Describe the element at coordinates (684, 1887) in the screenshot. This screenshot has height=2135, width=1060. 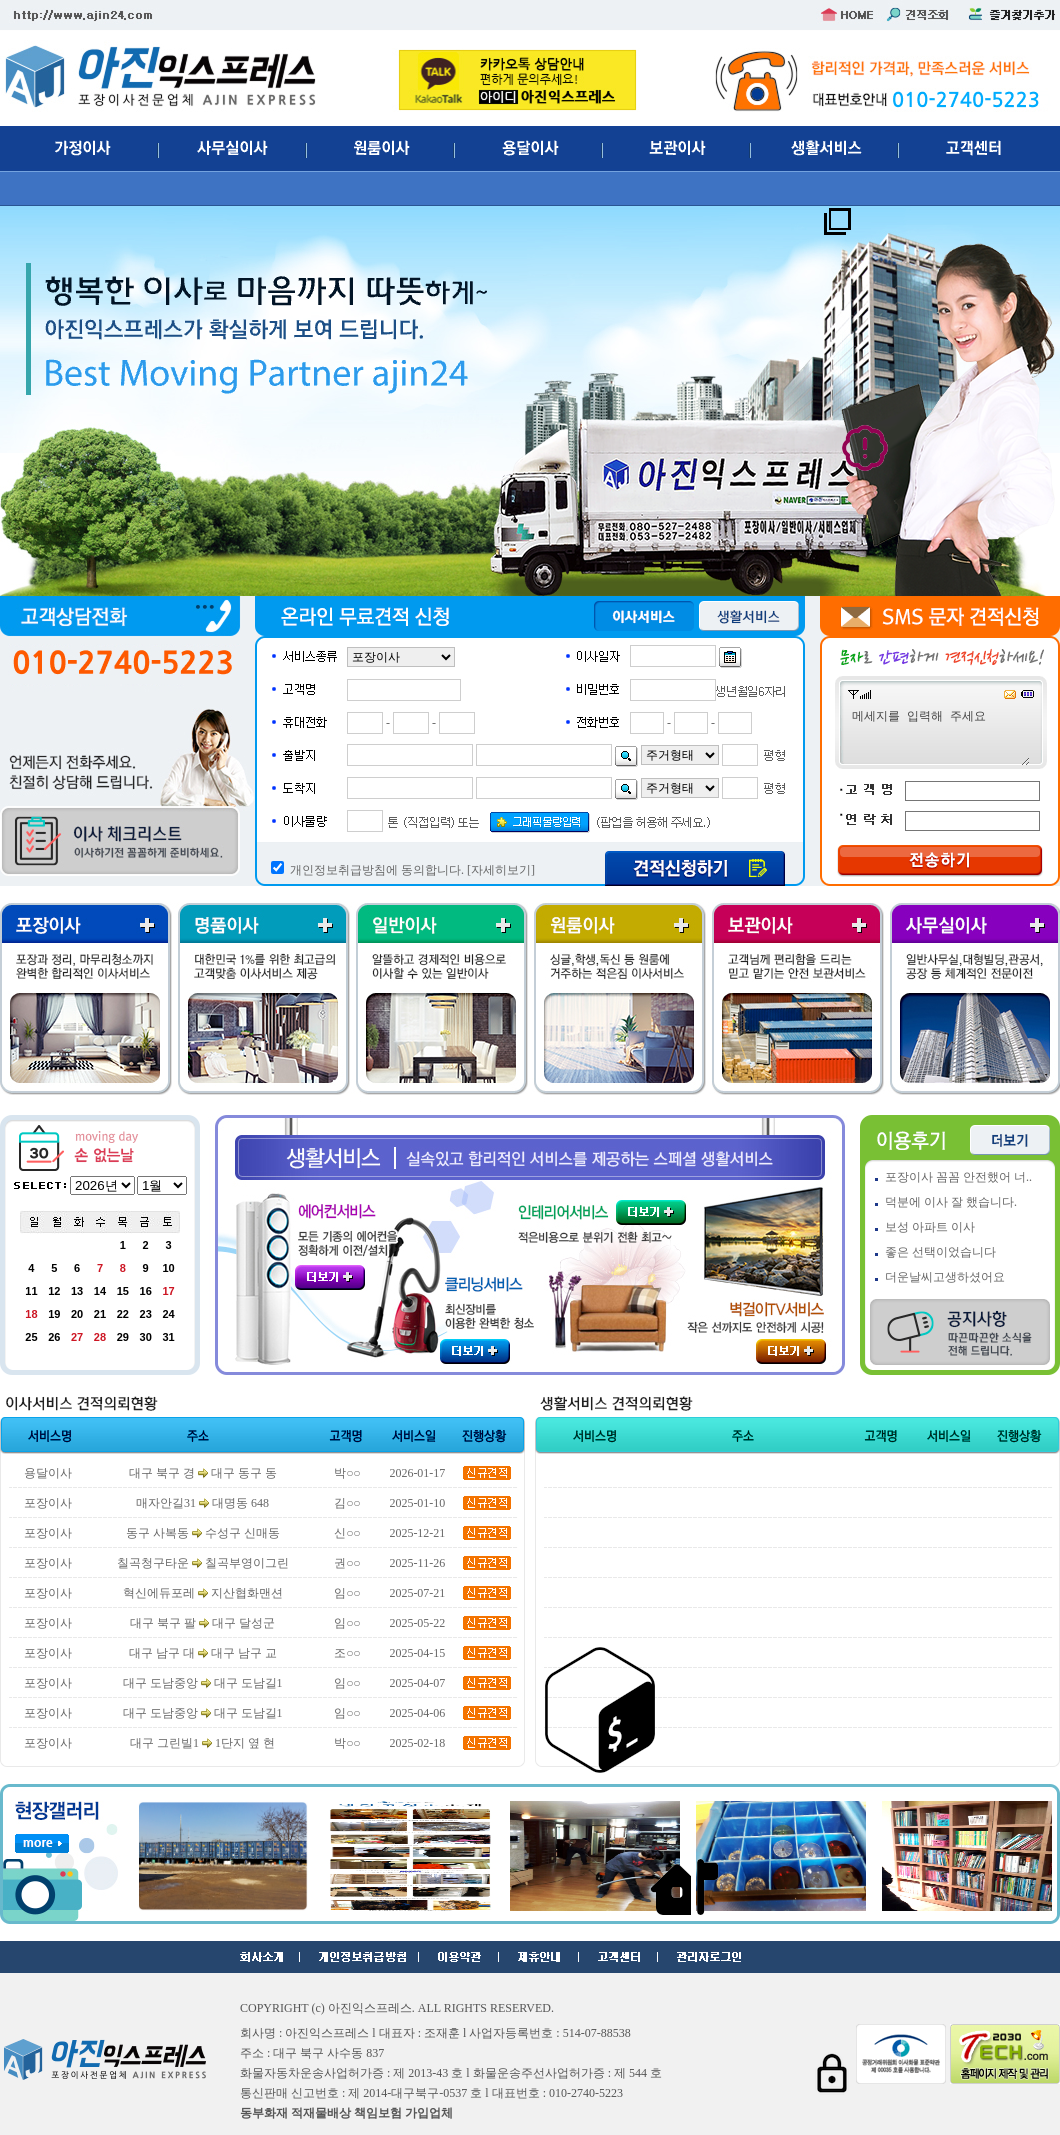
I see `view your home address or primary location` at that location.